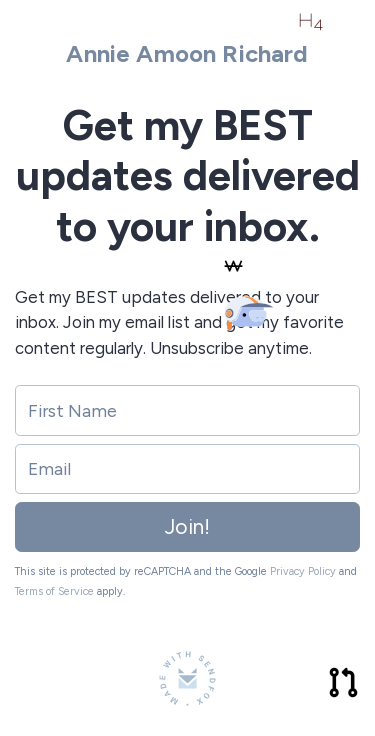 The image size is (375, 736). Describe the element at coordinates (343, 682) in the screenshot. I see `view pull request details` at that location.